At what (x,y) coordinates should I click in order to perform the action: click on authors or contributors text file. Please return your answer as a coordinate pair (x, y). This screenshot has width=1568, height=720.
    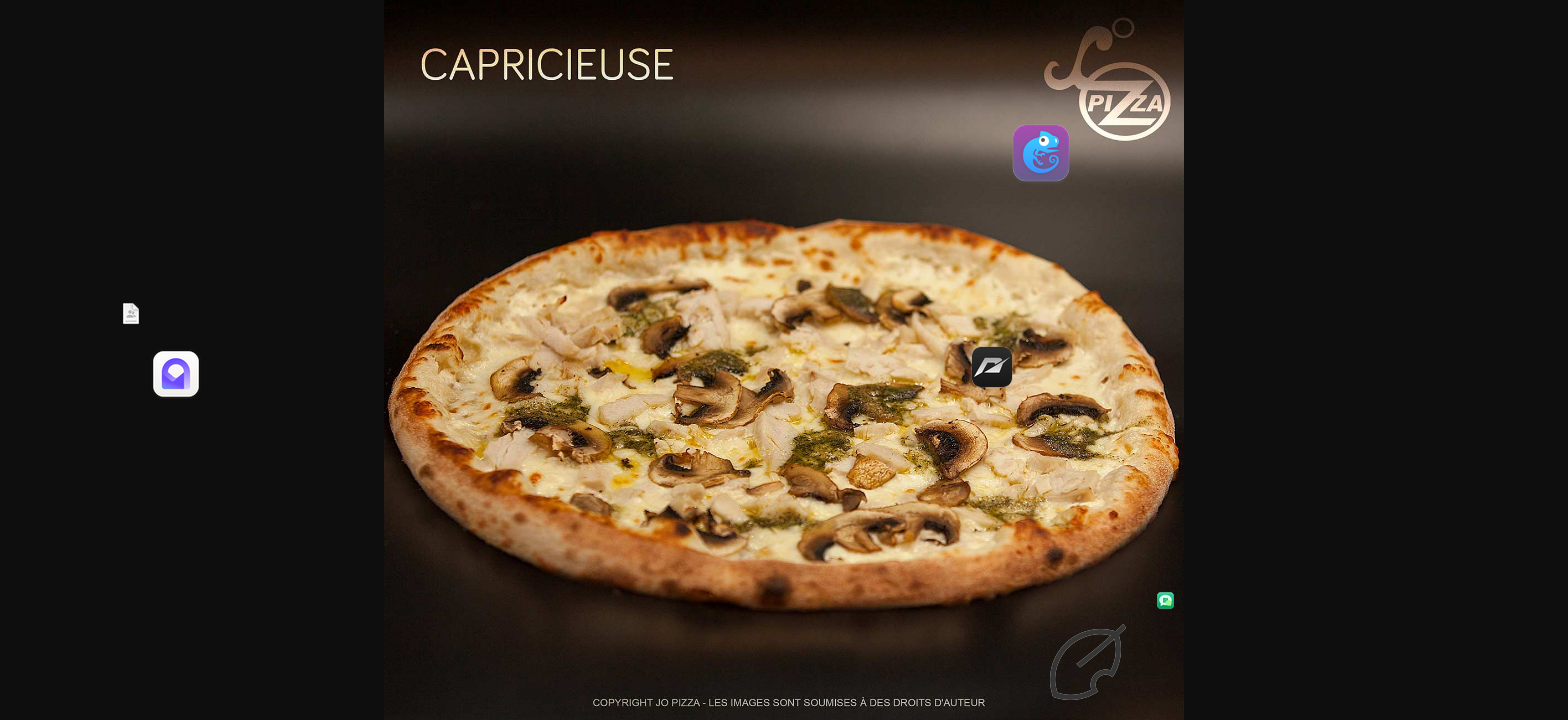
    Looking at the image, I should click on (131, 314).